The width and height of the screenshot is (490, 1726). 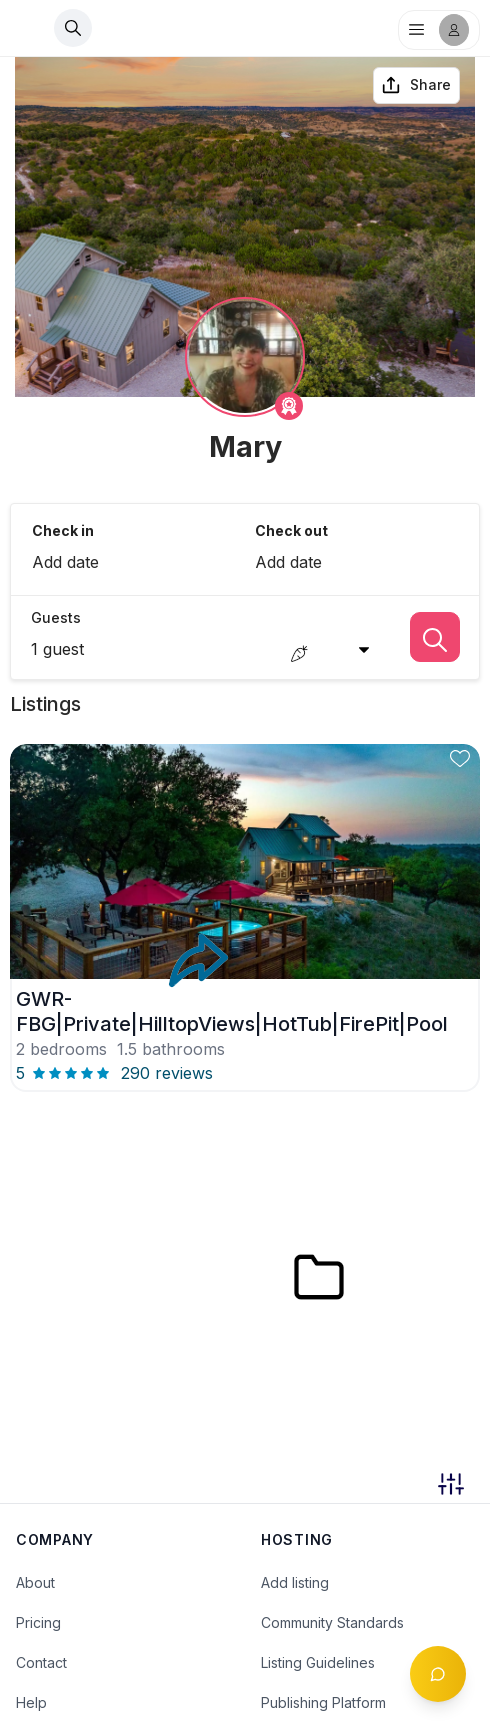 I want to click on share content with others, so click(x=198, y=960).